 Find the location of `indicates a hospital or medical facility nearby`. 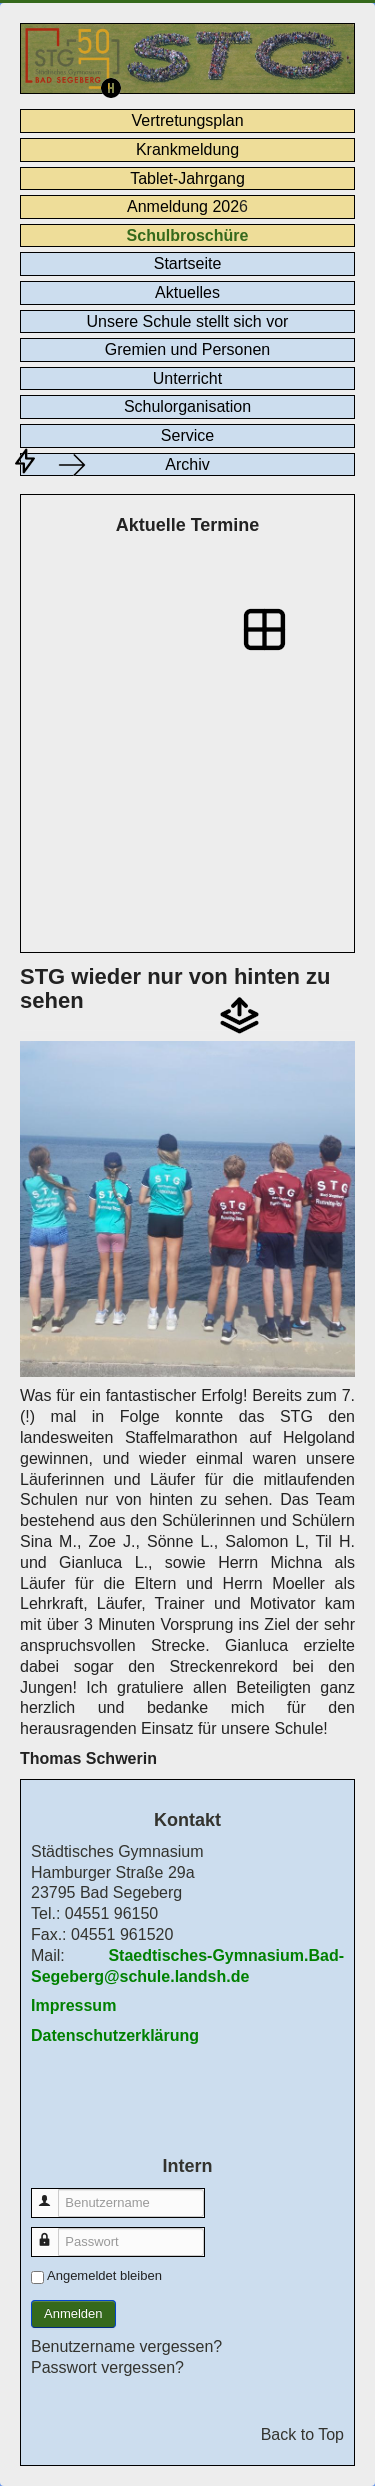

indicates a hospital or medical facility nearby is located at coordinates (111, 88).